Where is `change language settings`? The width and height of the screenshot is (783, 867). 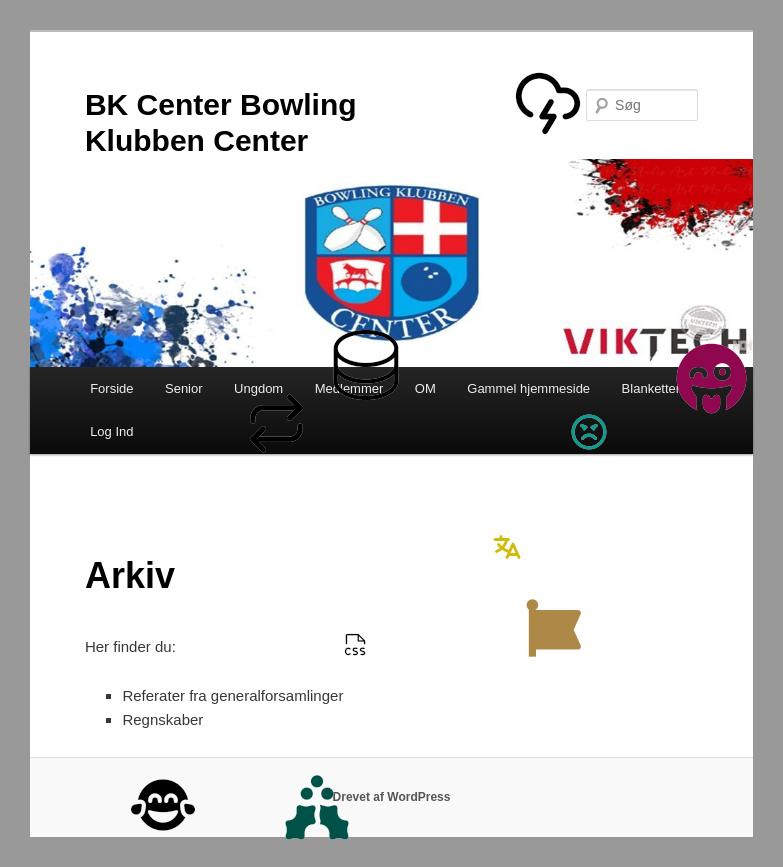 change language settings is located at coordinates (507, 547).